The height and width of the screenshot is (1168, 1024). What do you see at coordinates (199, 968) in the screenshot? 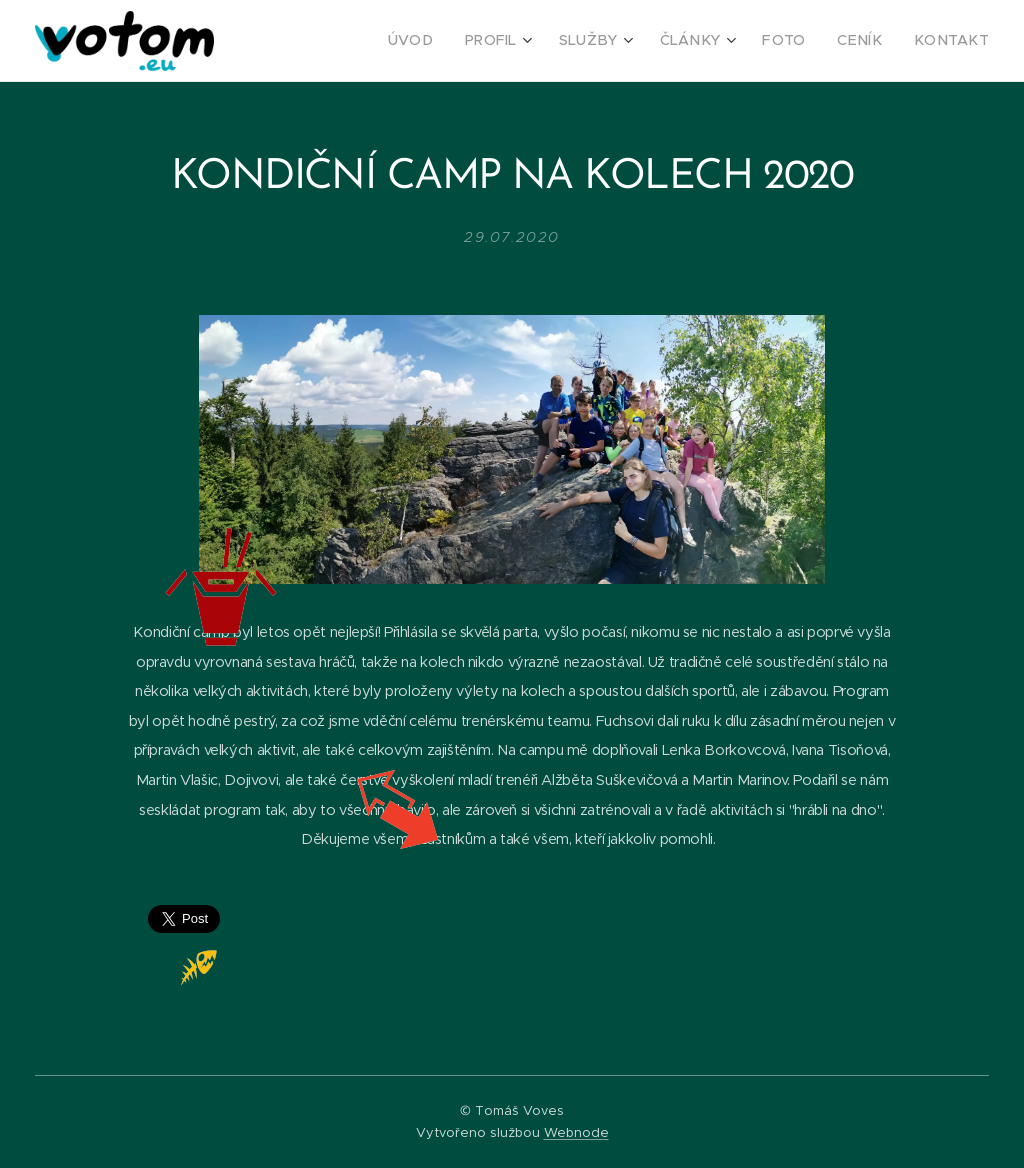
I see `indicates a dead fish or deceased creature in game` at bounding box center [199, 968].